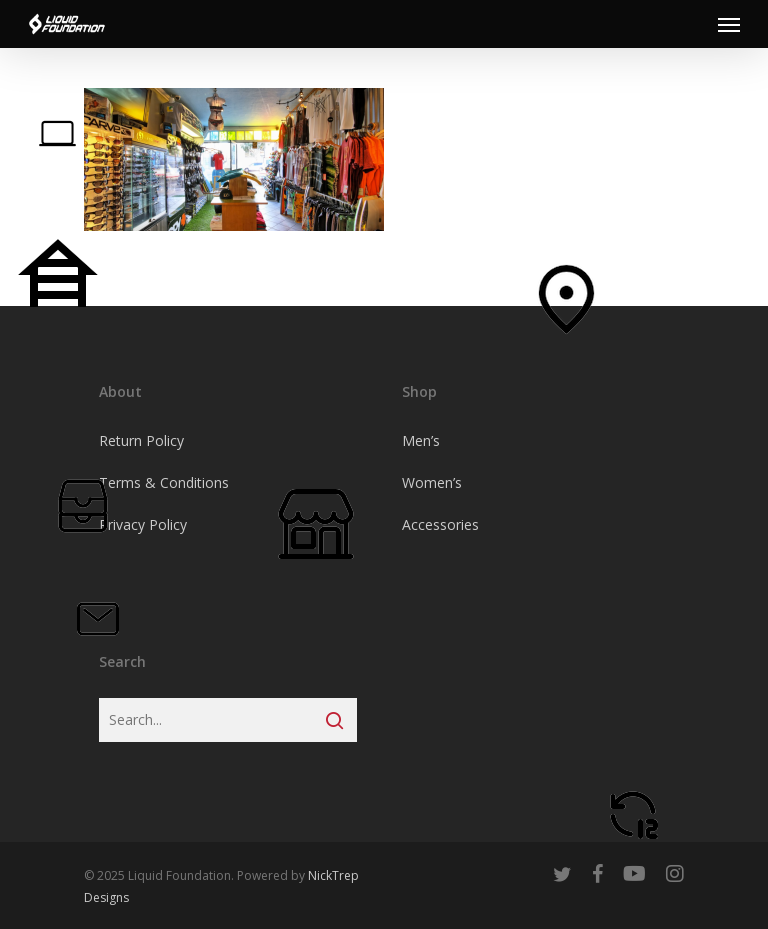  Describe the element at coordinates (58, 275) in the screenshot. I see `view home exterior or siding options` at that location.